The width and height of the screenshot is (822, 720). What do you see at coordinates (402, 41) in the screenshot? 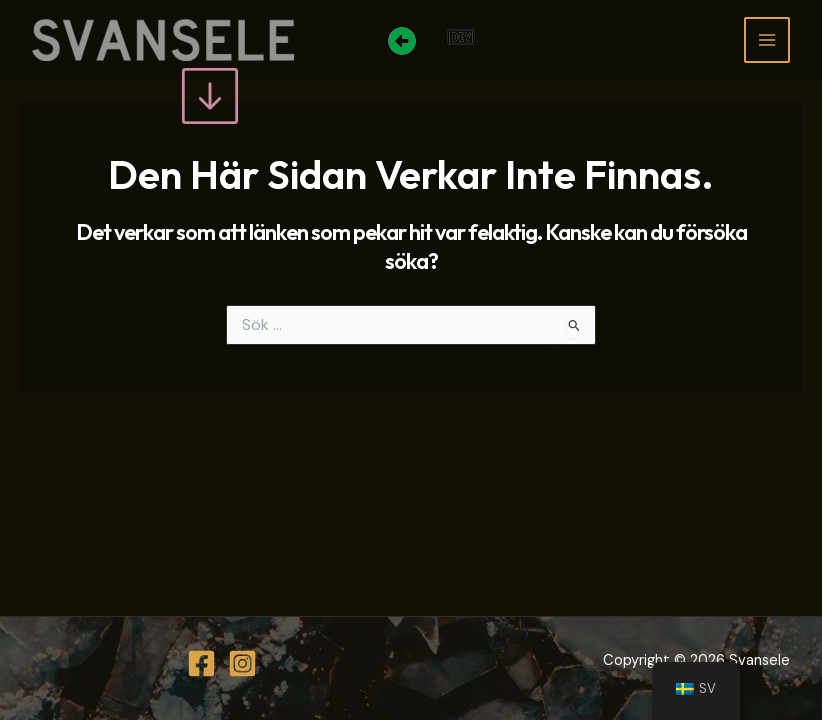
I see `go back to the previous screen` at bounding box center [402, 41].